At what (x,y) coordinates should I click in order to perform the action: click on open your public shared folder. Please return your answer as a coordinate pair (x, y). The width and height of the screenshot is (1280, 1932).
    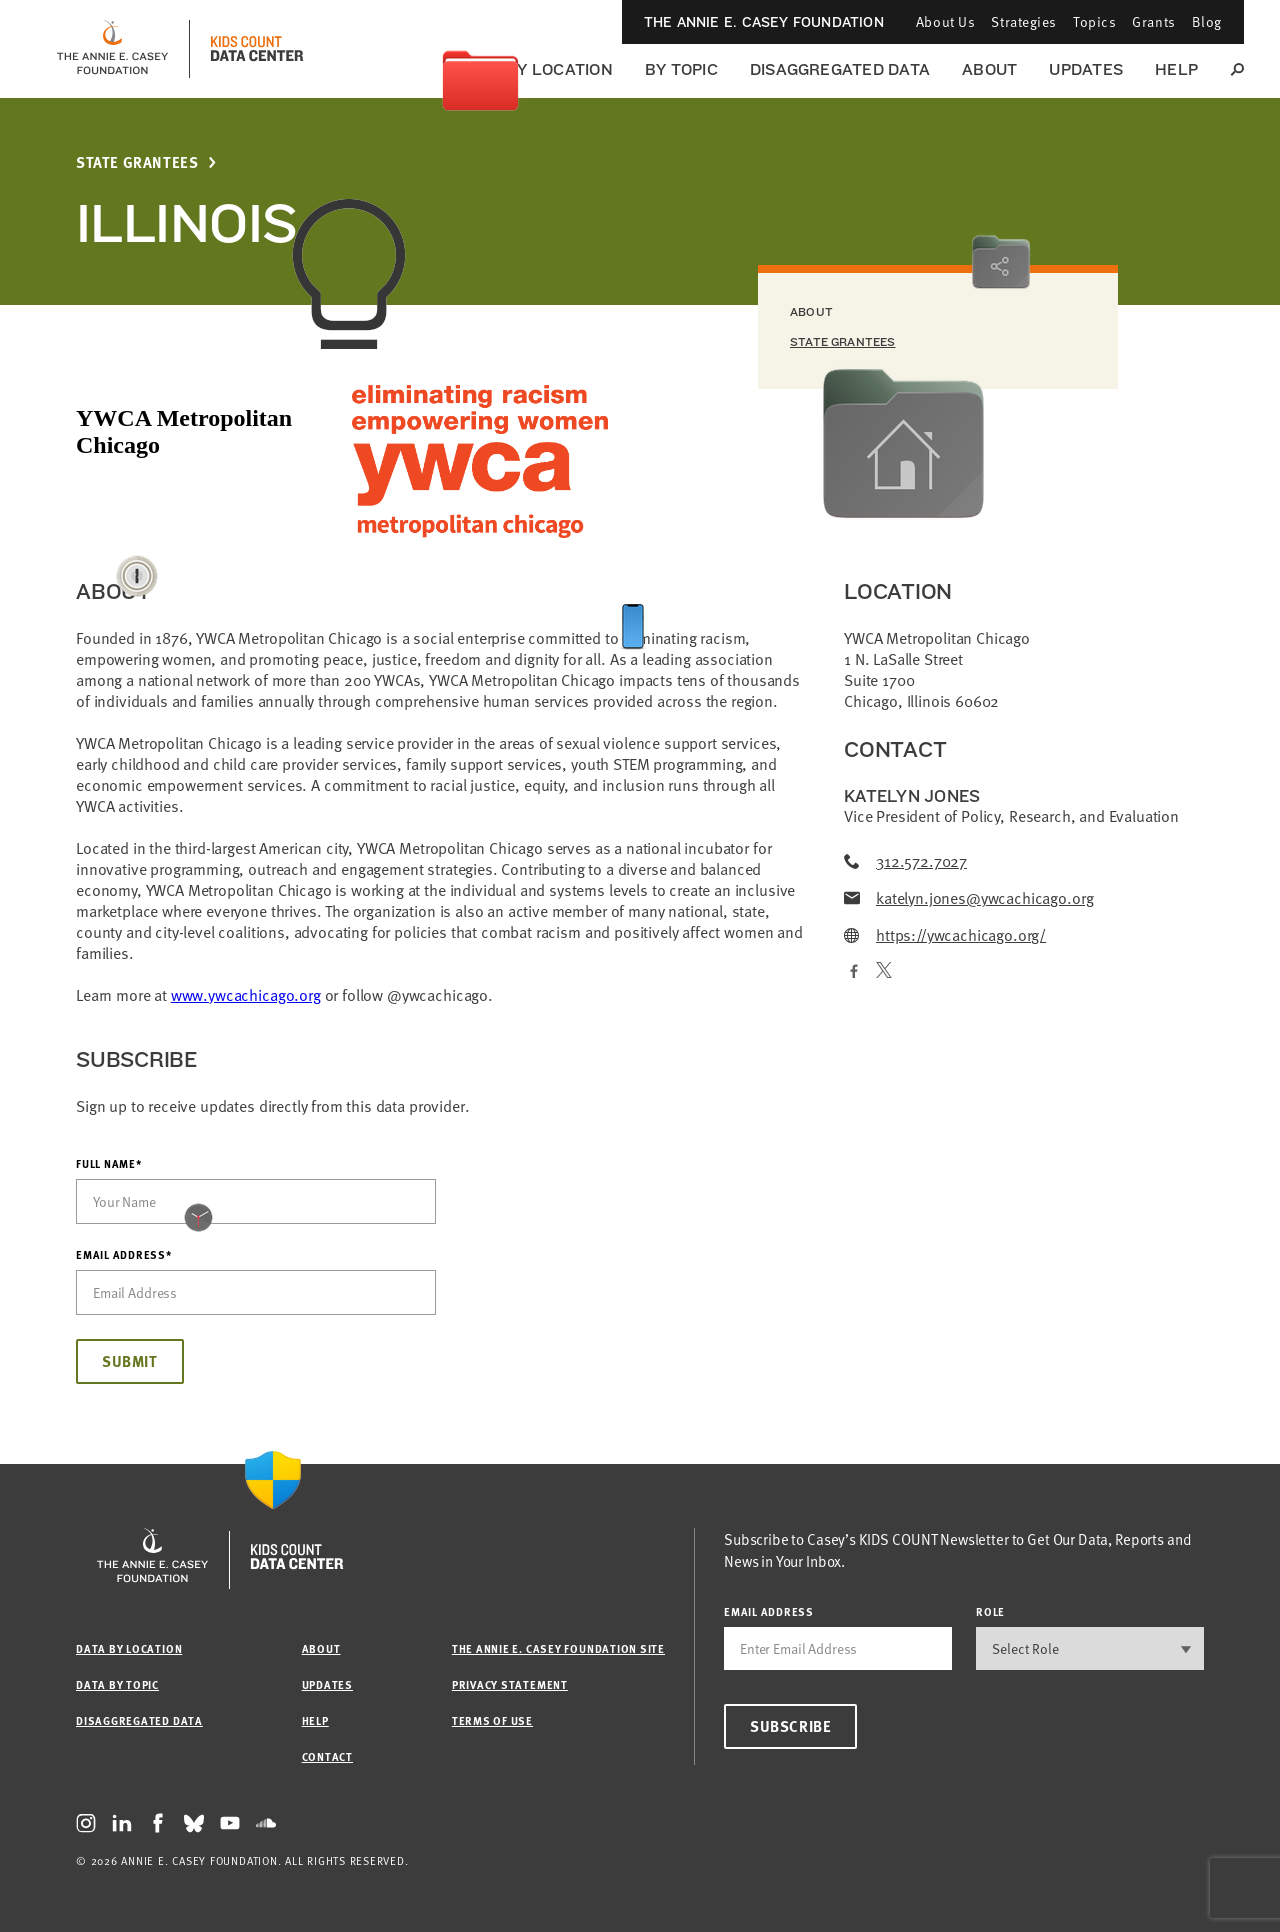
    Looking at the image, I should click on (1001, 262).